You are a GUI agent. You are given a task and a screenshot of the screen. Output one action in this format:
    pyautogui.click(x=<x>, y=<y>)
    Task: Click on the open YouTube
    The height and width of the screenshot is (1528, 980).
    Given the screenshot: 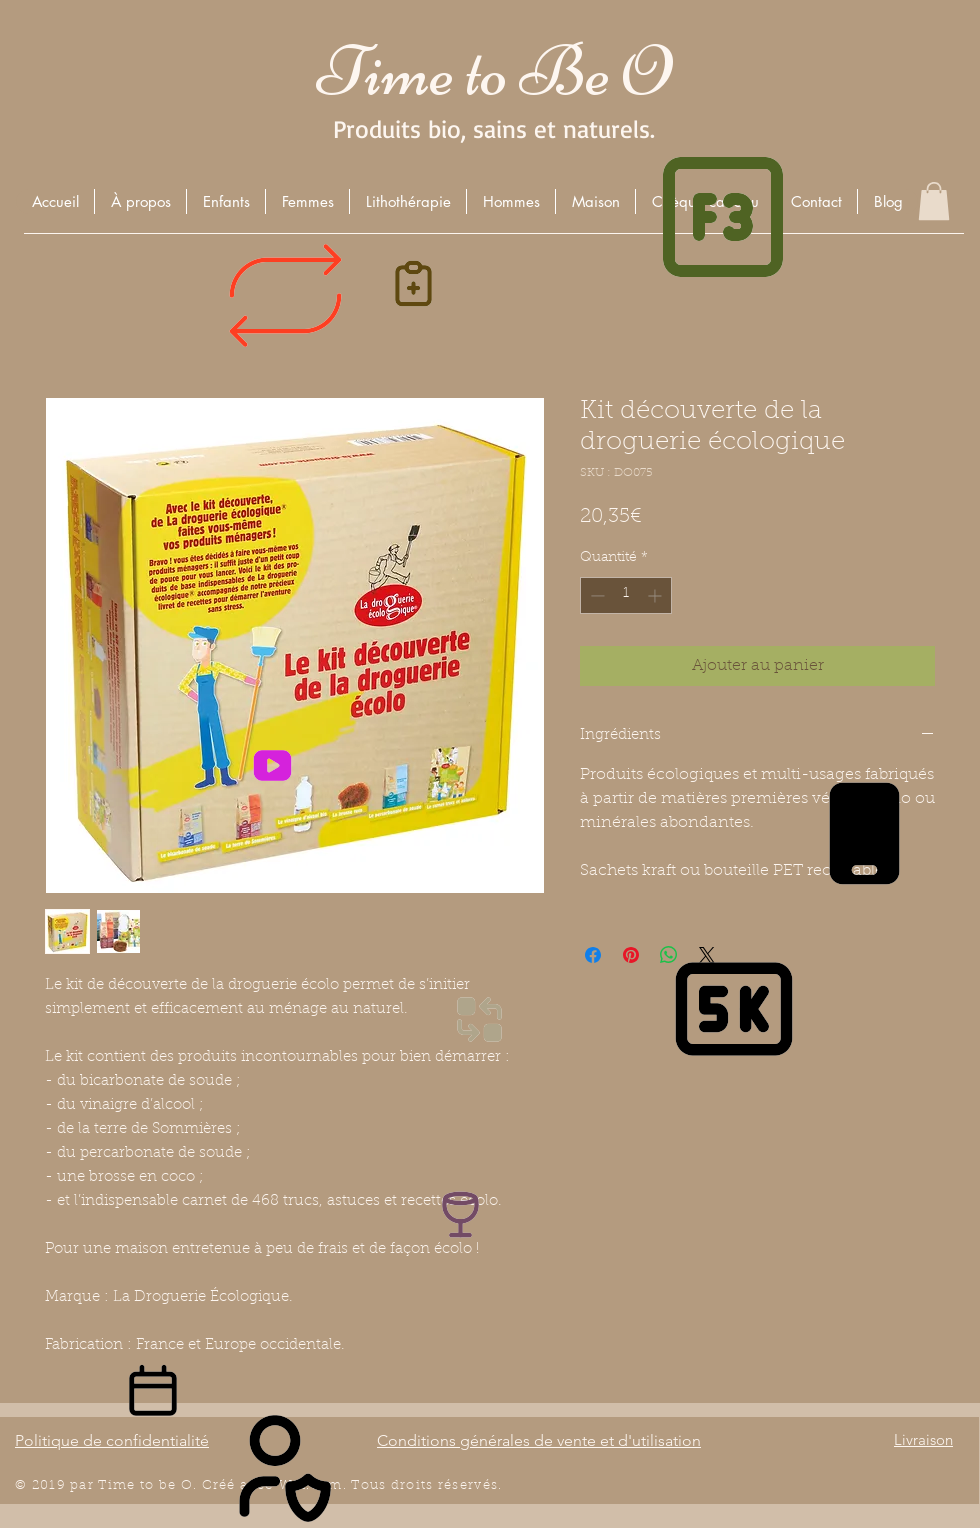 What is the action you would take?
    pyautogui.click(x=272, y=765)
    